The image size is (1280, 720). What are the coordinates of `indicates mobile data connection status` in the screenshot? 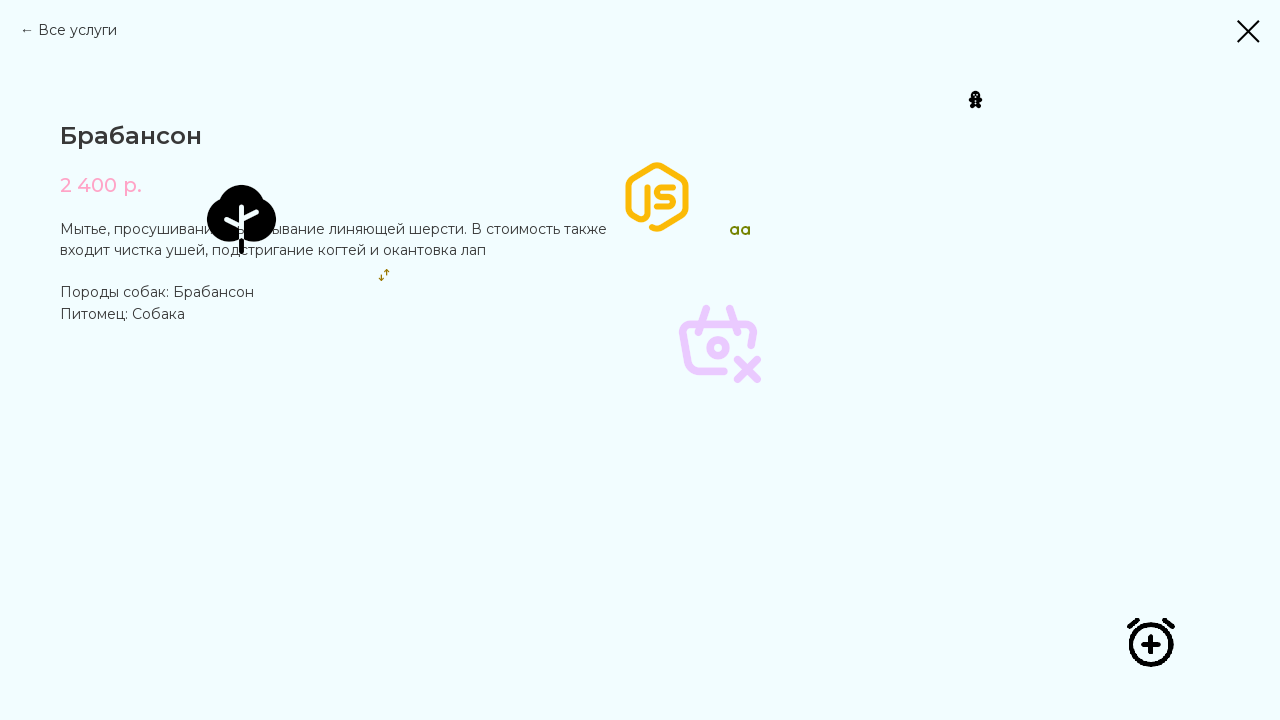 It's located at (384, 275).